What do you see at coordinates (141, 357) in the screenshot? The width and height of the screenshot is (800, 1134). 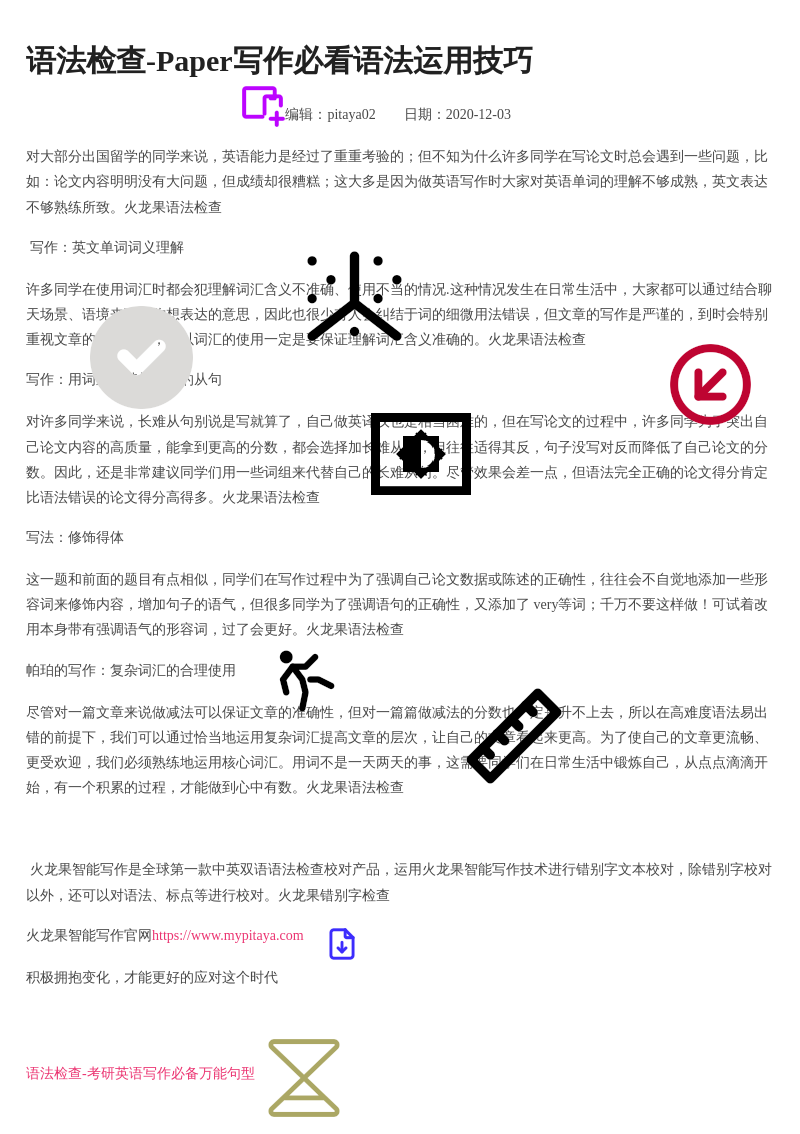 I see `indicates a closed issue in the activity feed` at bounding box center [141, 357].